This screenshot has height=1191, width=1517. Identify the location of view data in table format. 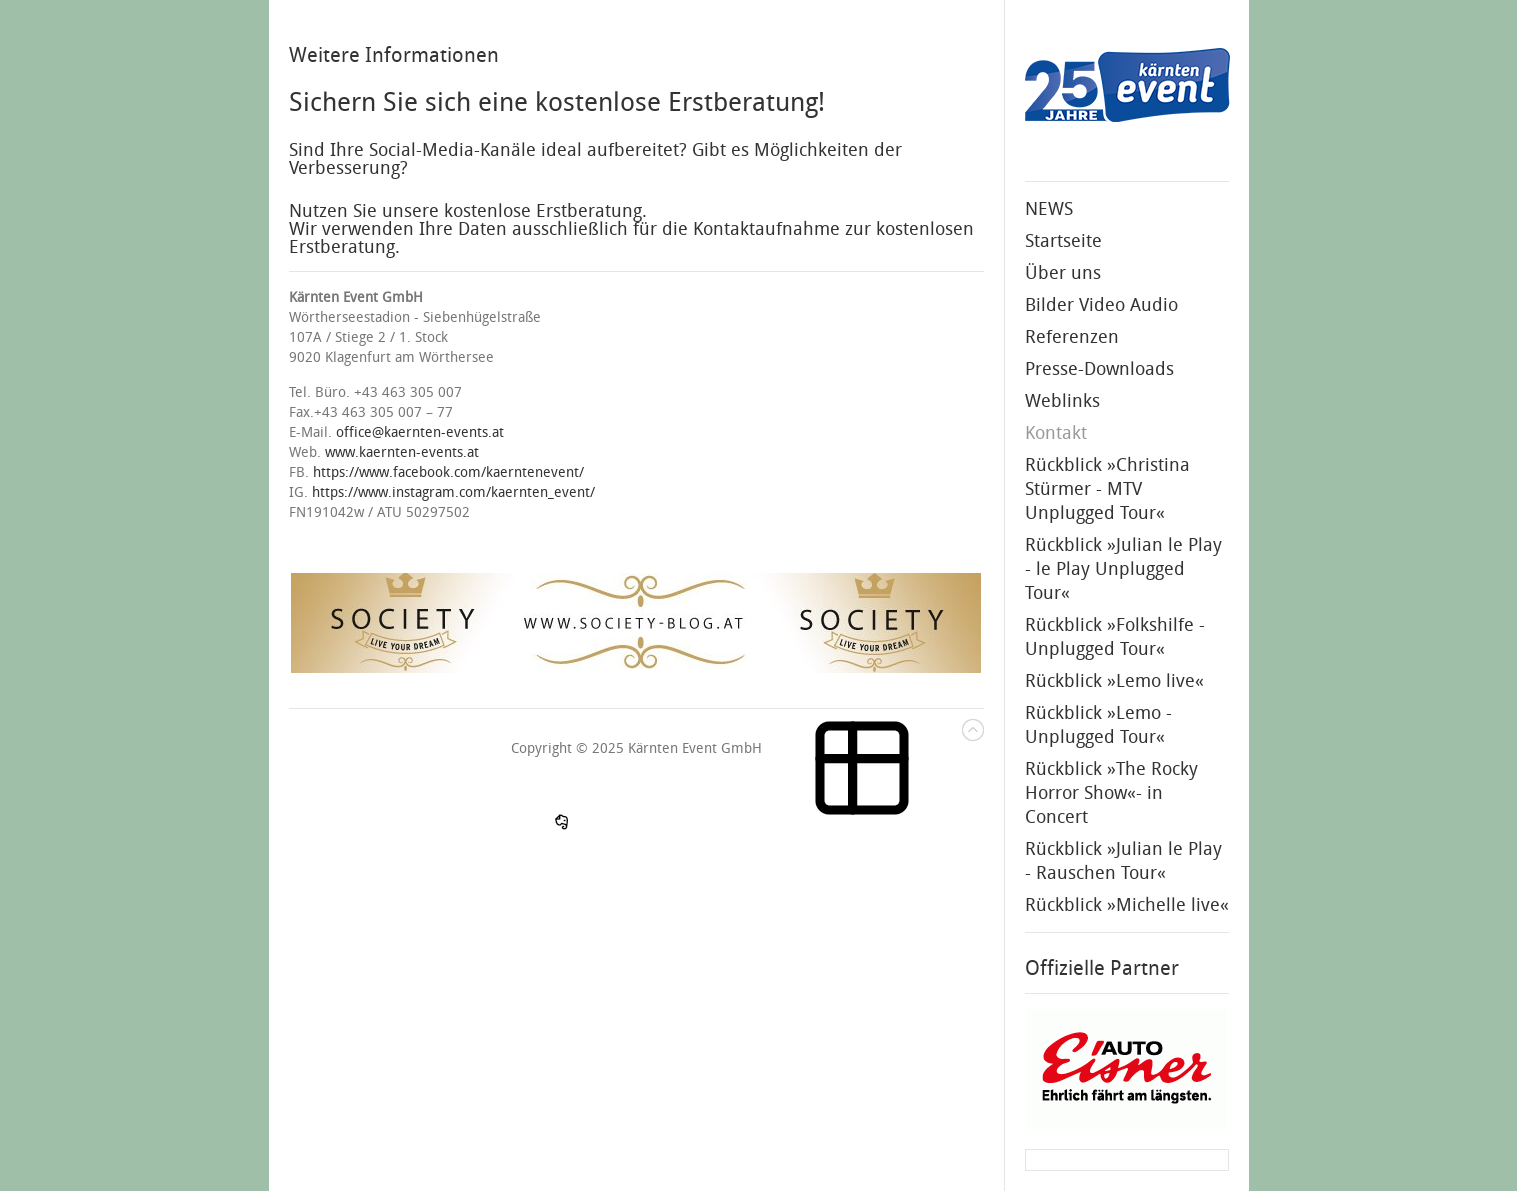
(862, 768).